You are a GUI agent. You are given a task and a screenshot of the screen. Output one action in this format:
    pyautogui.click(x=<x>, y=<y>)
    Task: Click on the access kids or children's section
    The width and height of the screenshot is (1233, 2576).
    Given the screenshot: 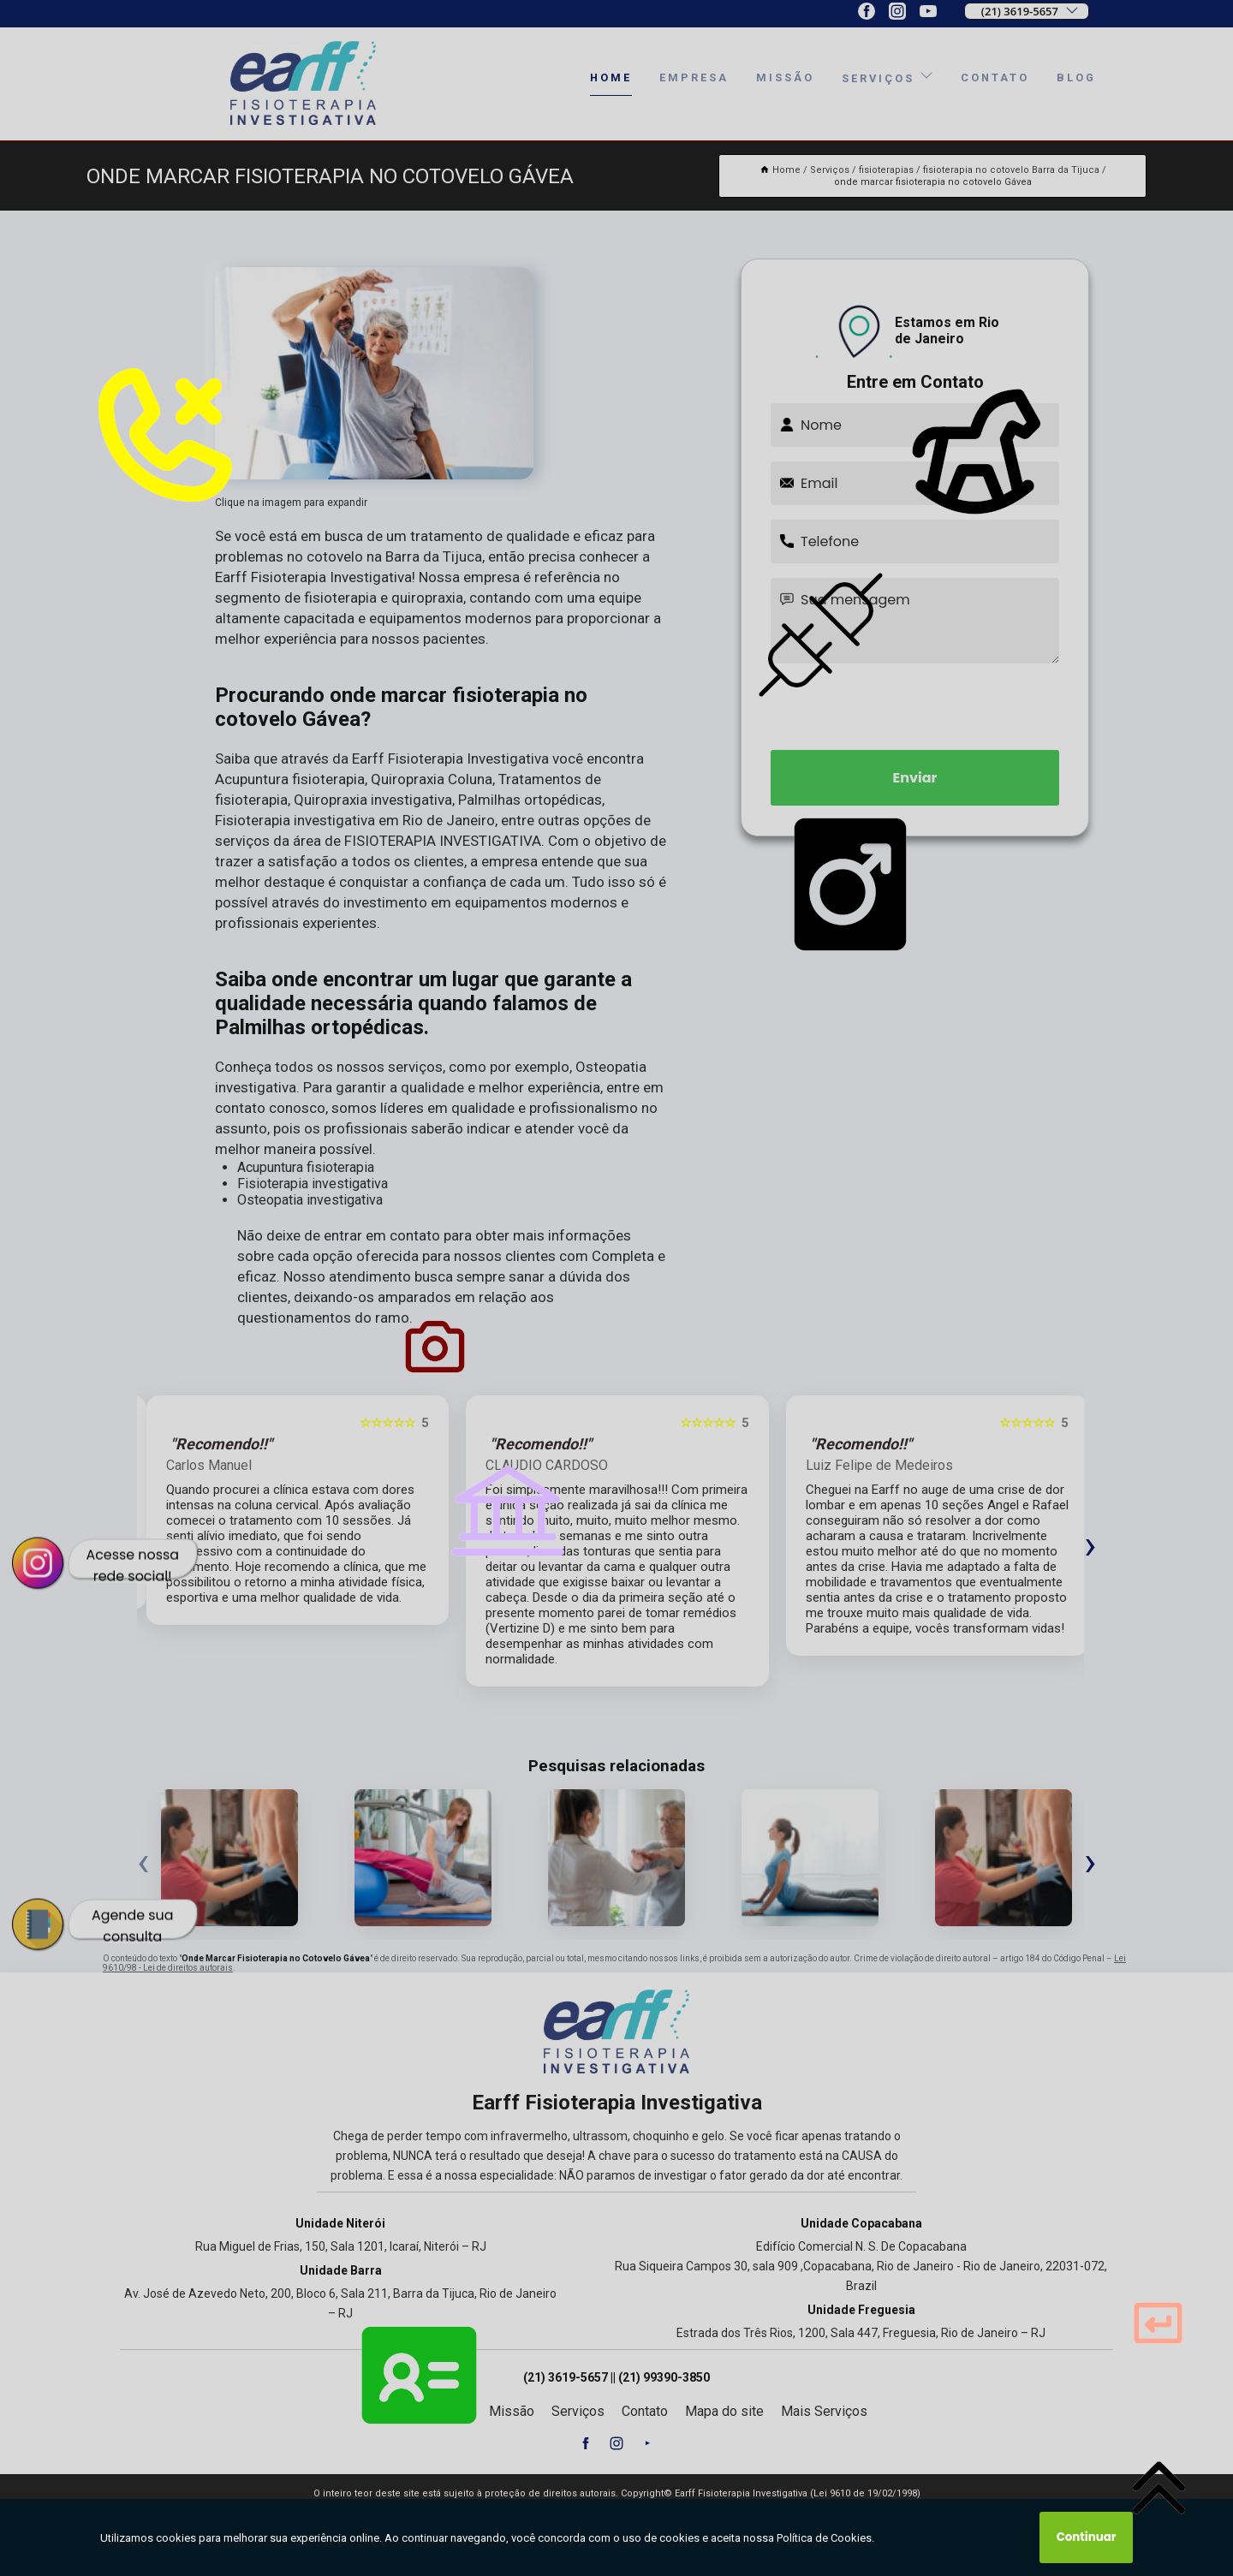 What is the action you would take?
    pyautogui.click(x=974, y=451)
    